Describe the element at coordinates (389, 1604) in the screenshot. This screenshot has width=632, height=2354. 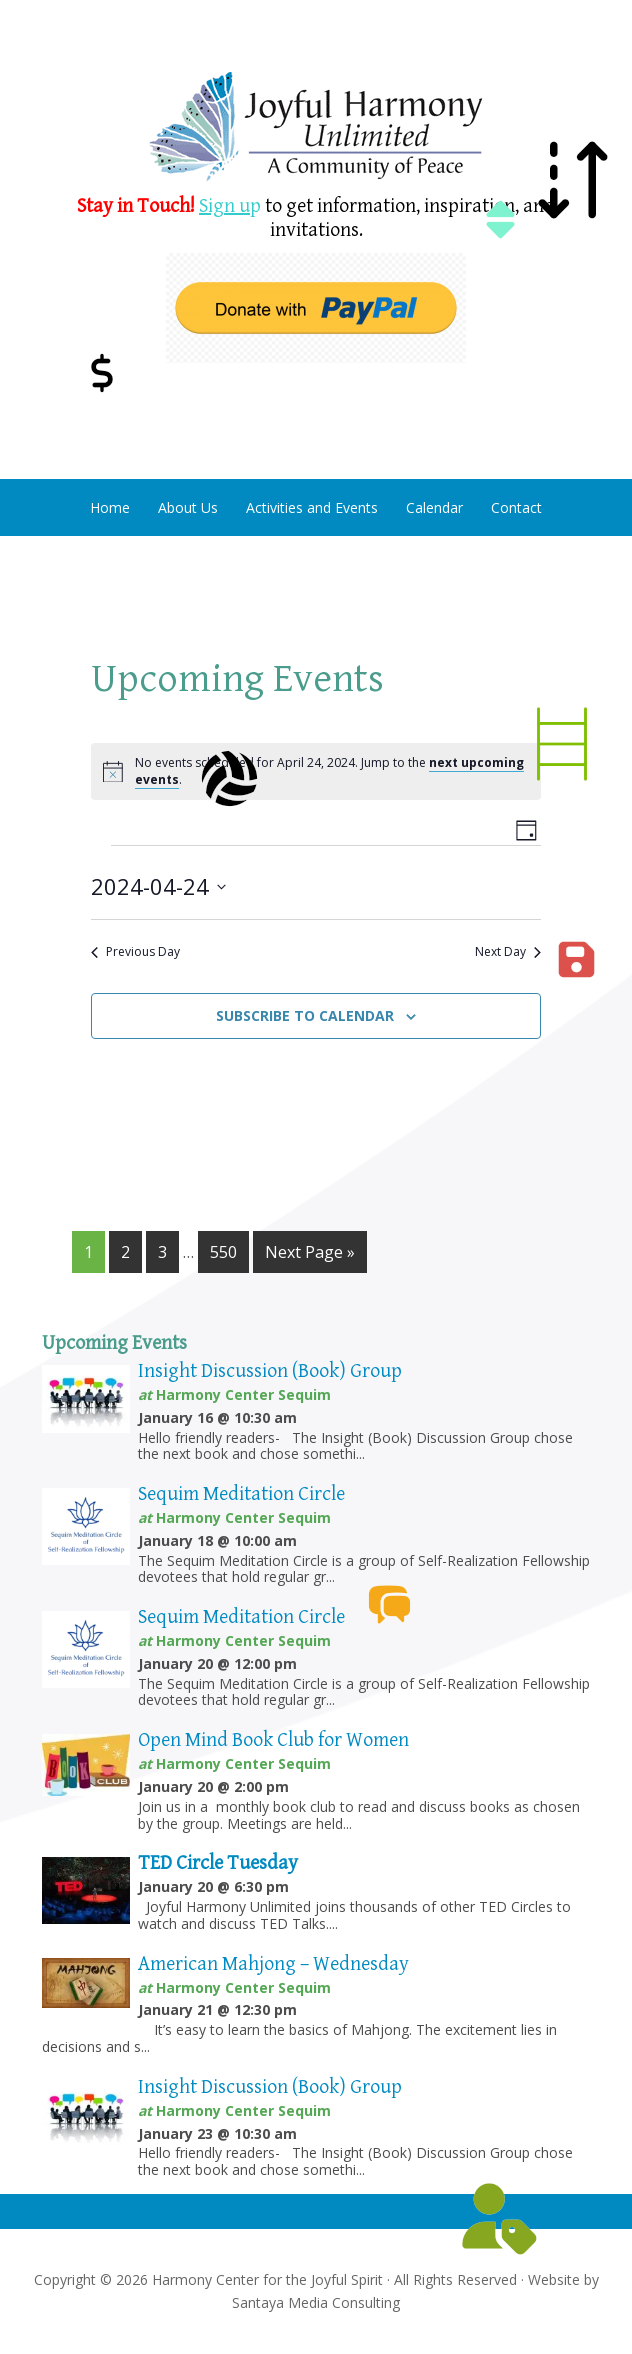
I see `open messaging or chat` at that location.